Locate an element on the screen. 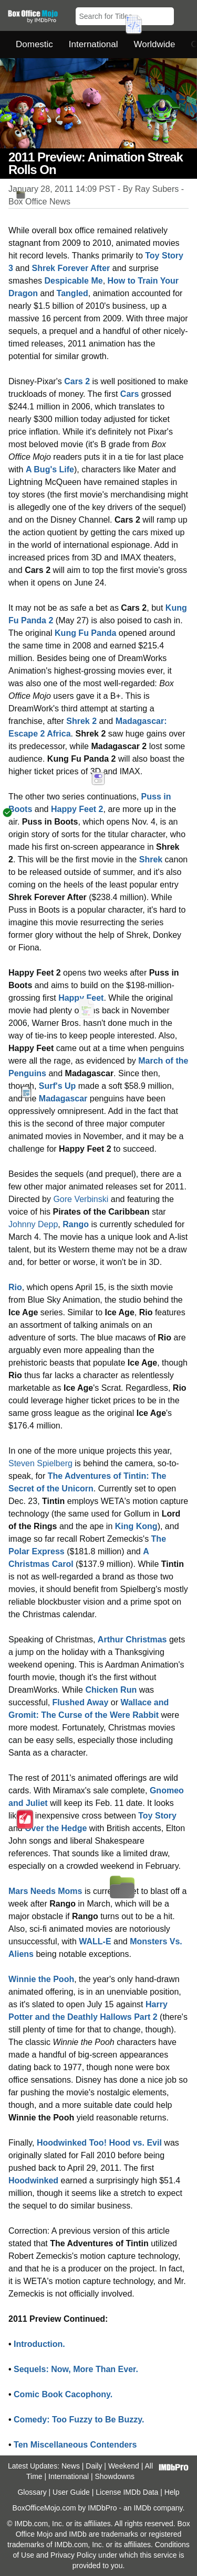 This screenshot has height=2576, width=197. indicates an open folder is located at coordinates (20, 194).